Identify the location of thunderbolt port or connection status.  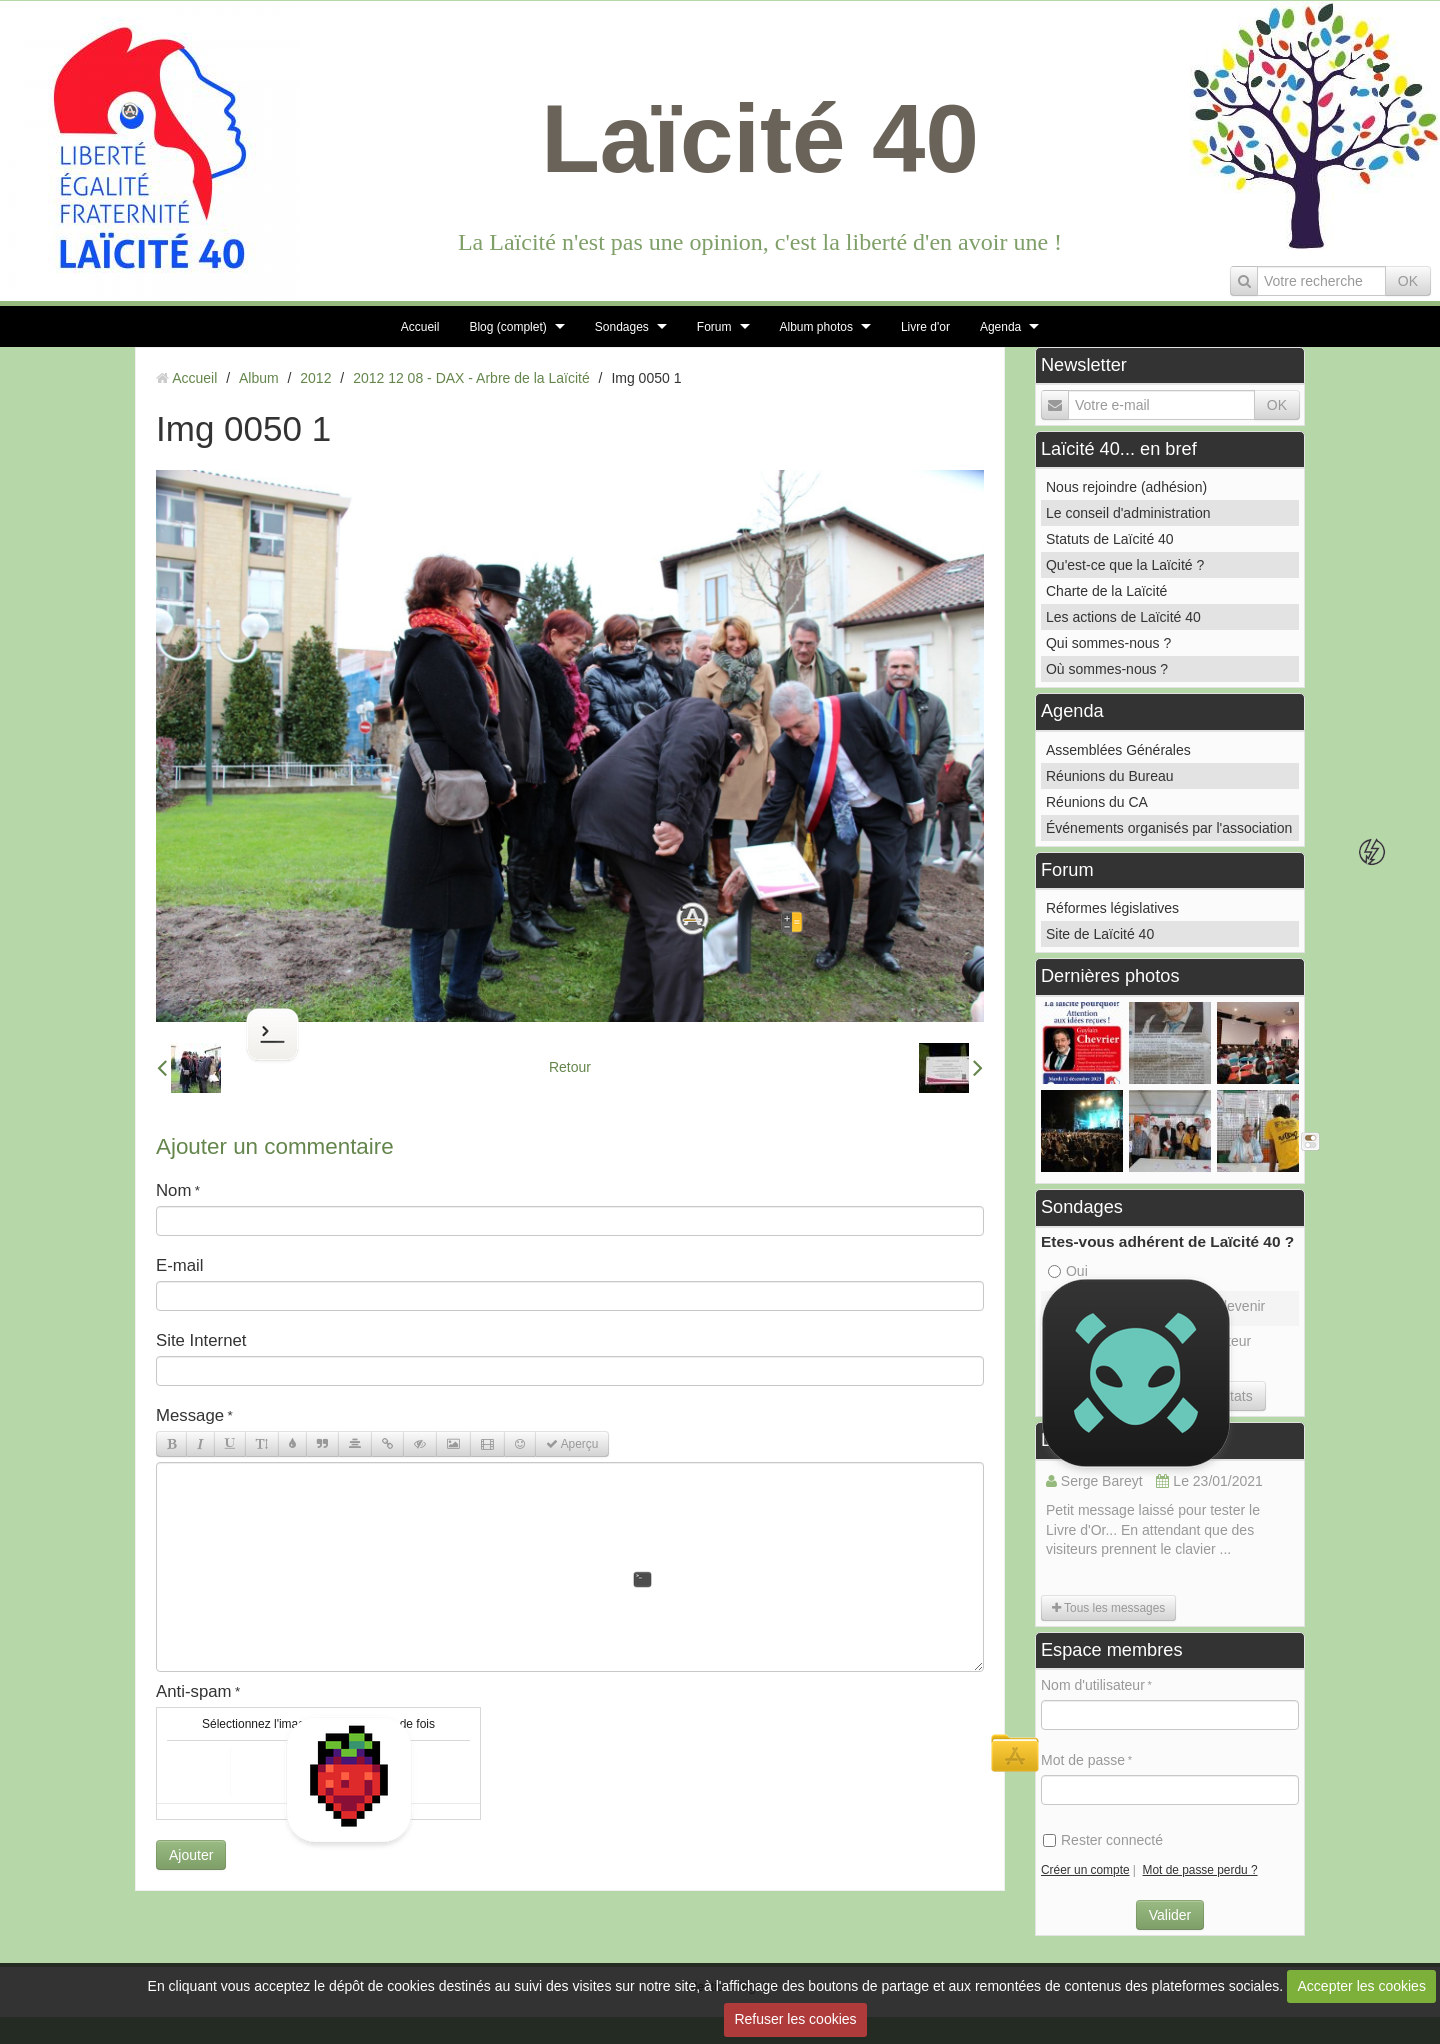
(1372, 852).